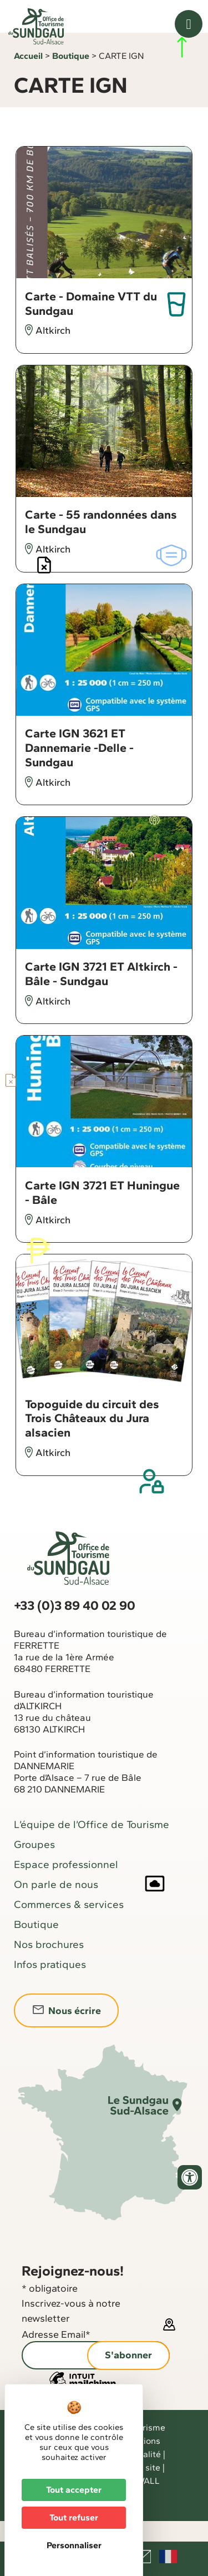 This screenshot has height=2576, width=208. What do you see at coordinates (154, 820) in the screenshot?
I see `open apple podcasts` at bounding box center [154, 820].